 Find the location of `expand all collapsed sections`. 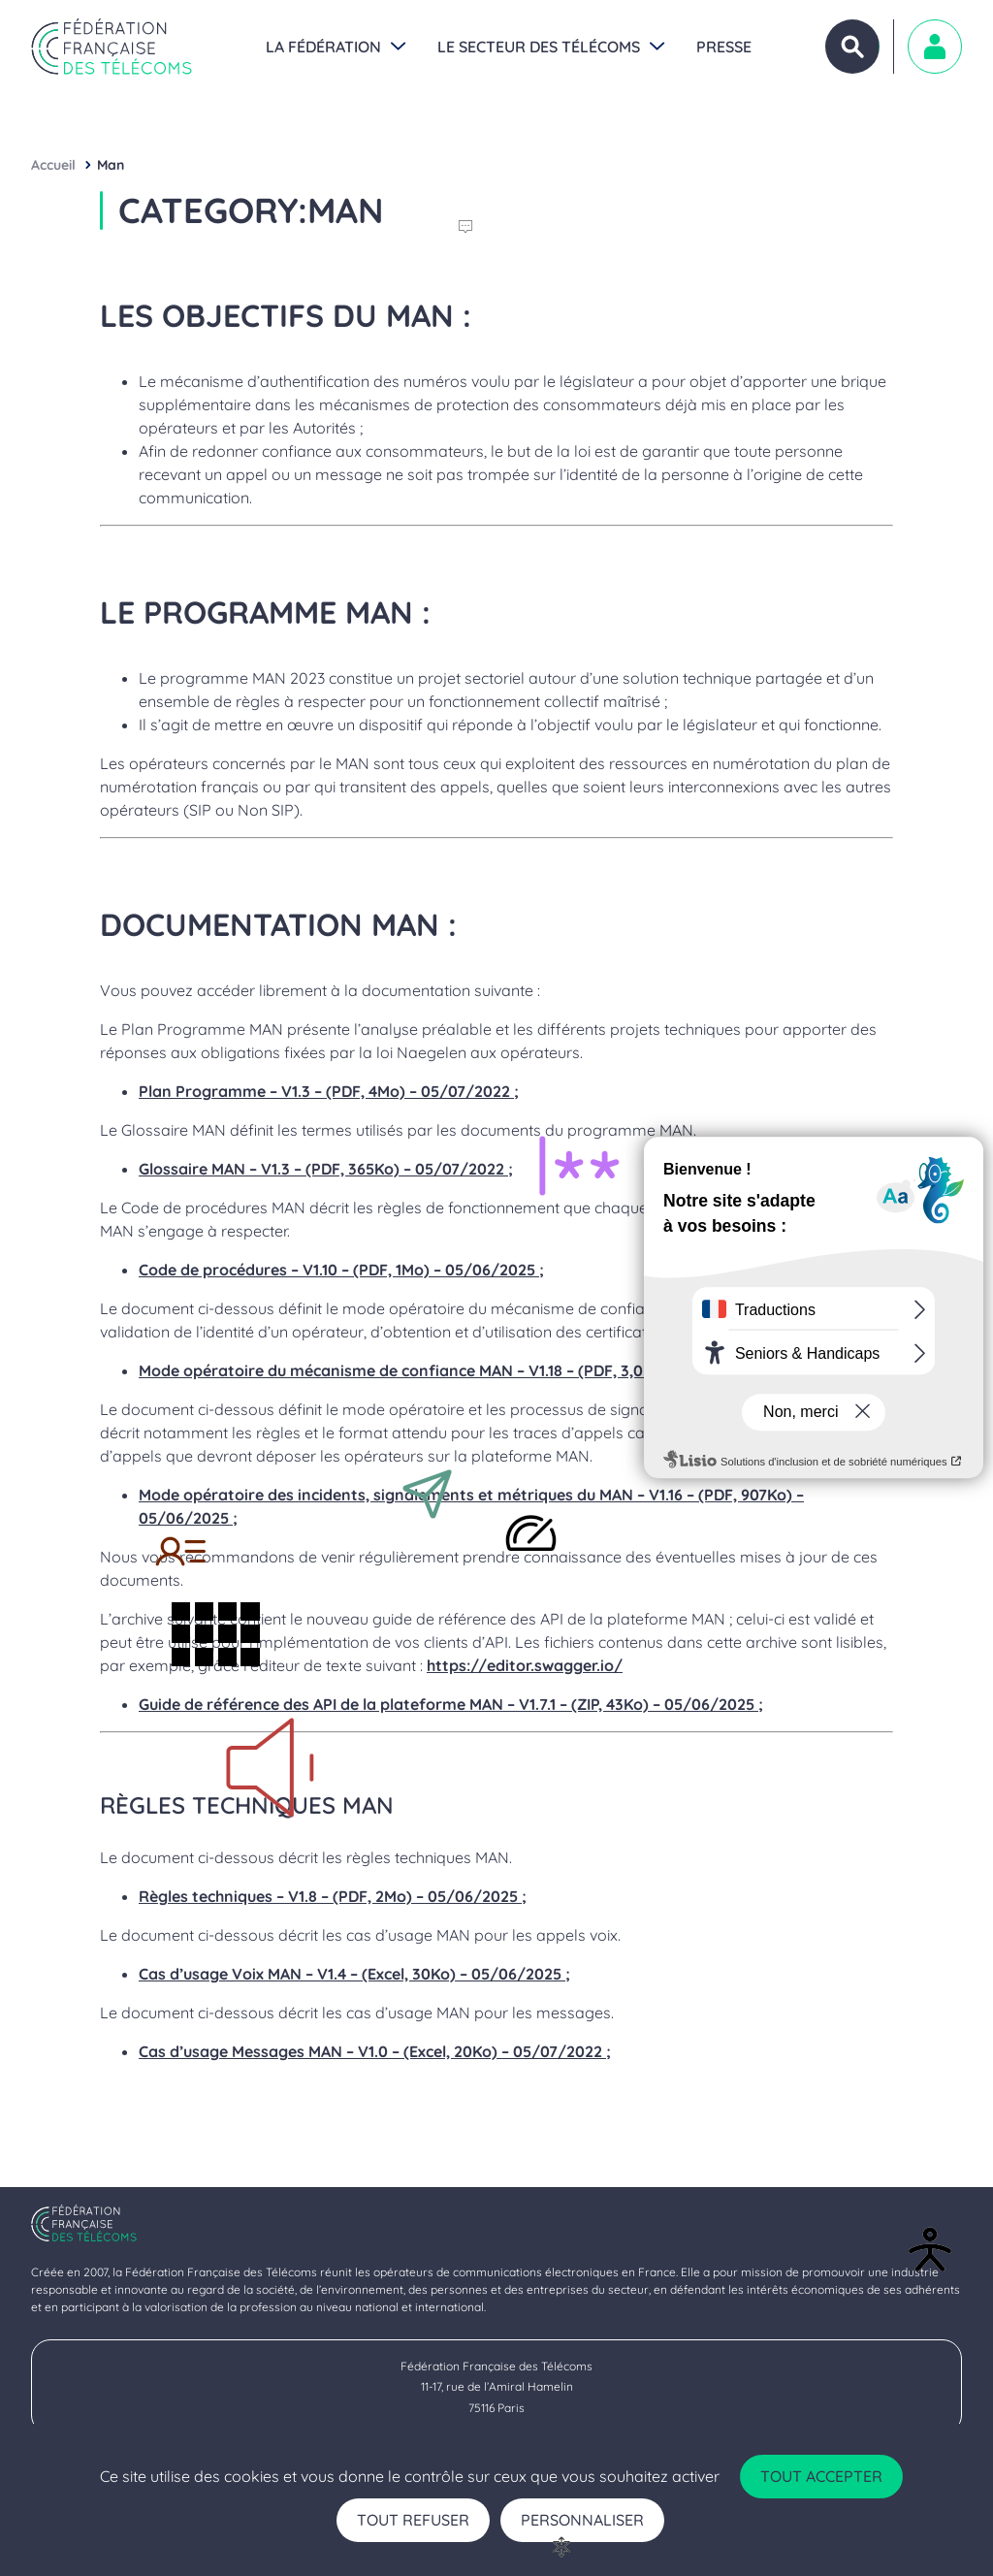

expand all collapsed sections is located at coordinates (561, 2547).